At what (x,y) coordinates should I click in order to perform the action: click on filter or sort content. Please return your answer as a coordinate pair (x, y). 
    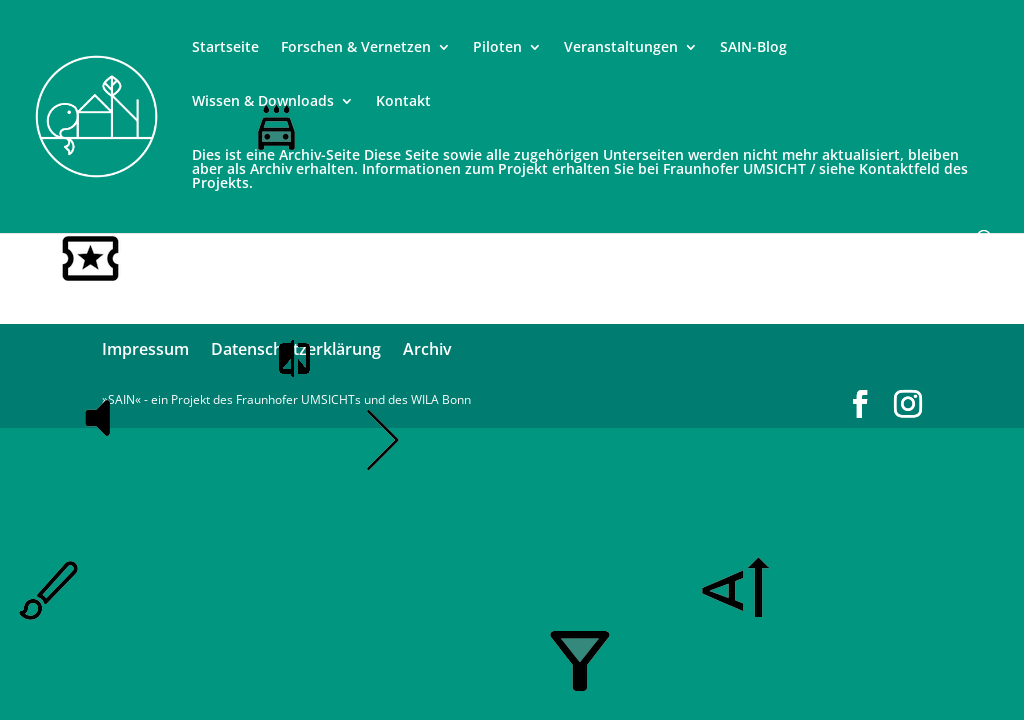
    Looking at the image, I should click on (580, 661).